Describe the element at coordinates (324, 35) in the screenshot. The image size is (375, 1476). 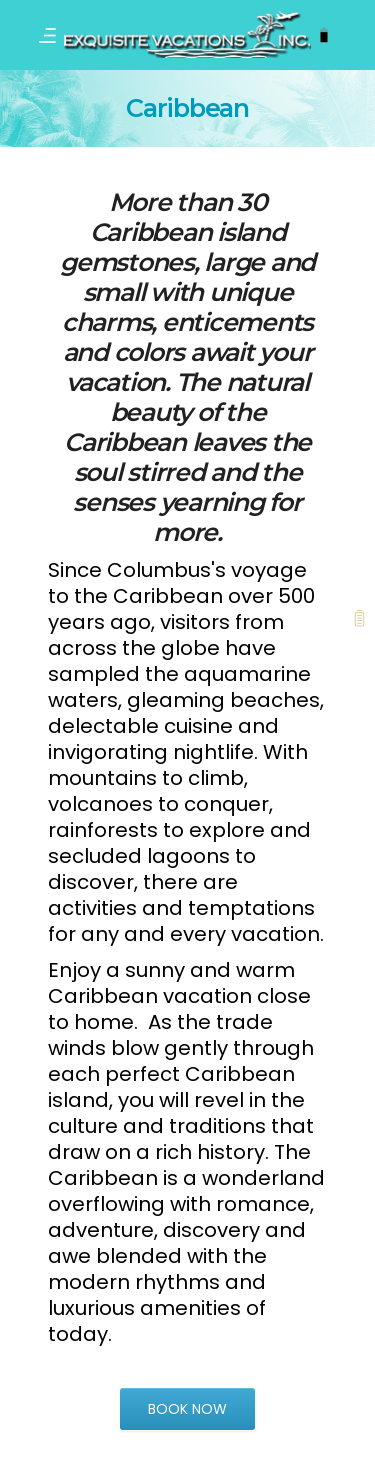
I see `indicates battery is at 90% charge` at that location.